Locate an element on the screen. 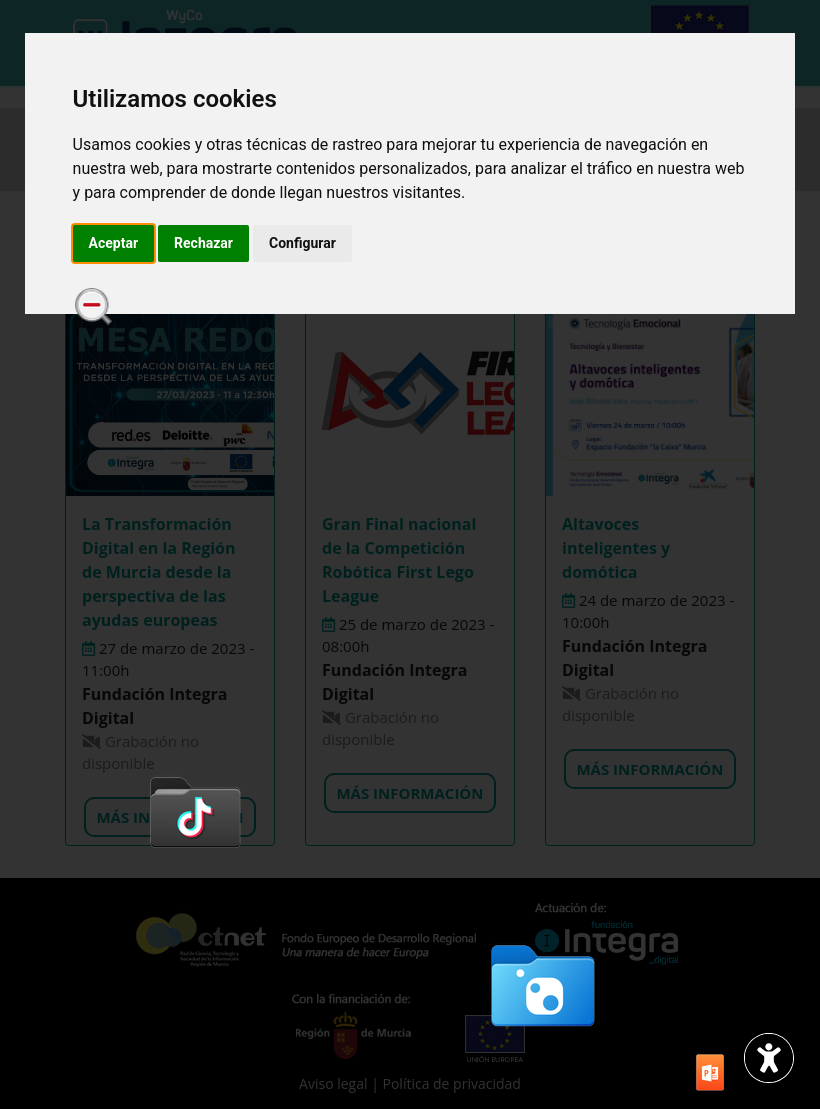 The height and width of the screenshot is (1109, 820). zoom out of the current view is located at coordinates (93, 306).